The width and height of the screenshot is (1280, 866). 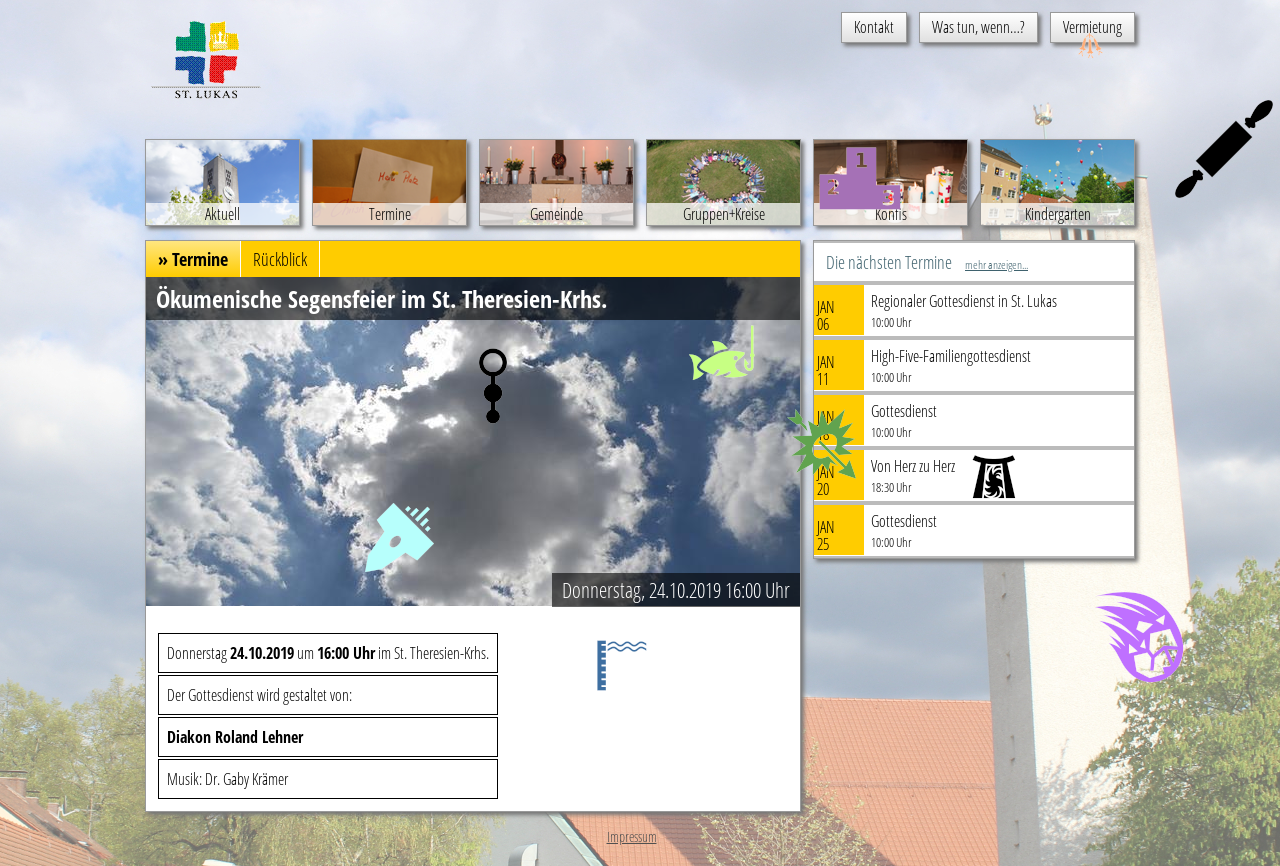 What do you see at coordinates (620, 665) in the screenshot?
I see `indicates high tide water level` at bounding box center [620, 665].